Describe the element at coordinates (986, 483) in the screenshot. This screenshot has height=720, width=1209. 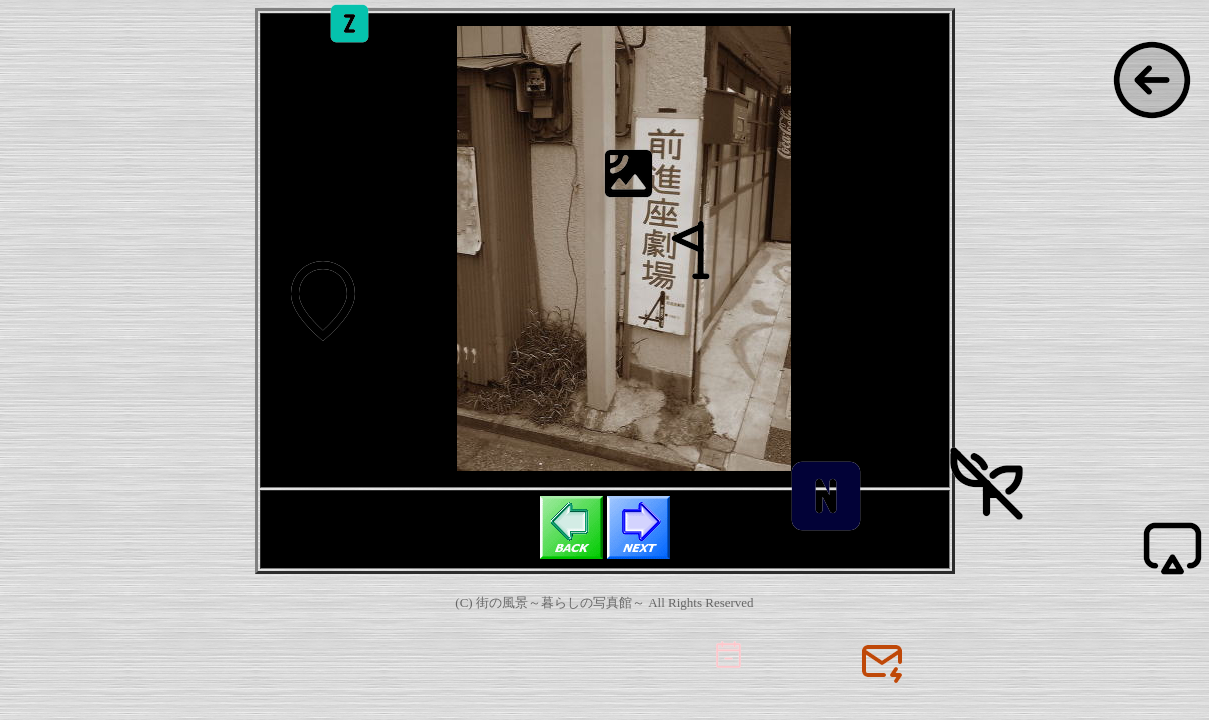
I see `disable plant or garden tracking` at that location.